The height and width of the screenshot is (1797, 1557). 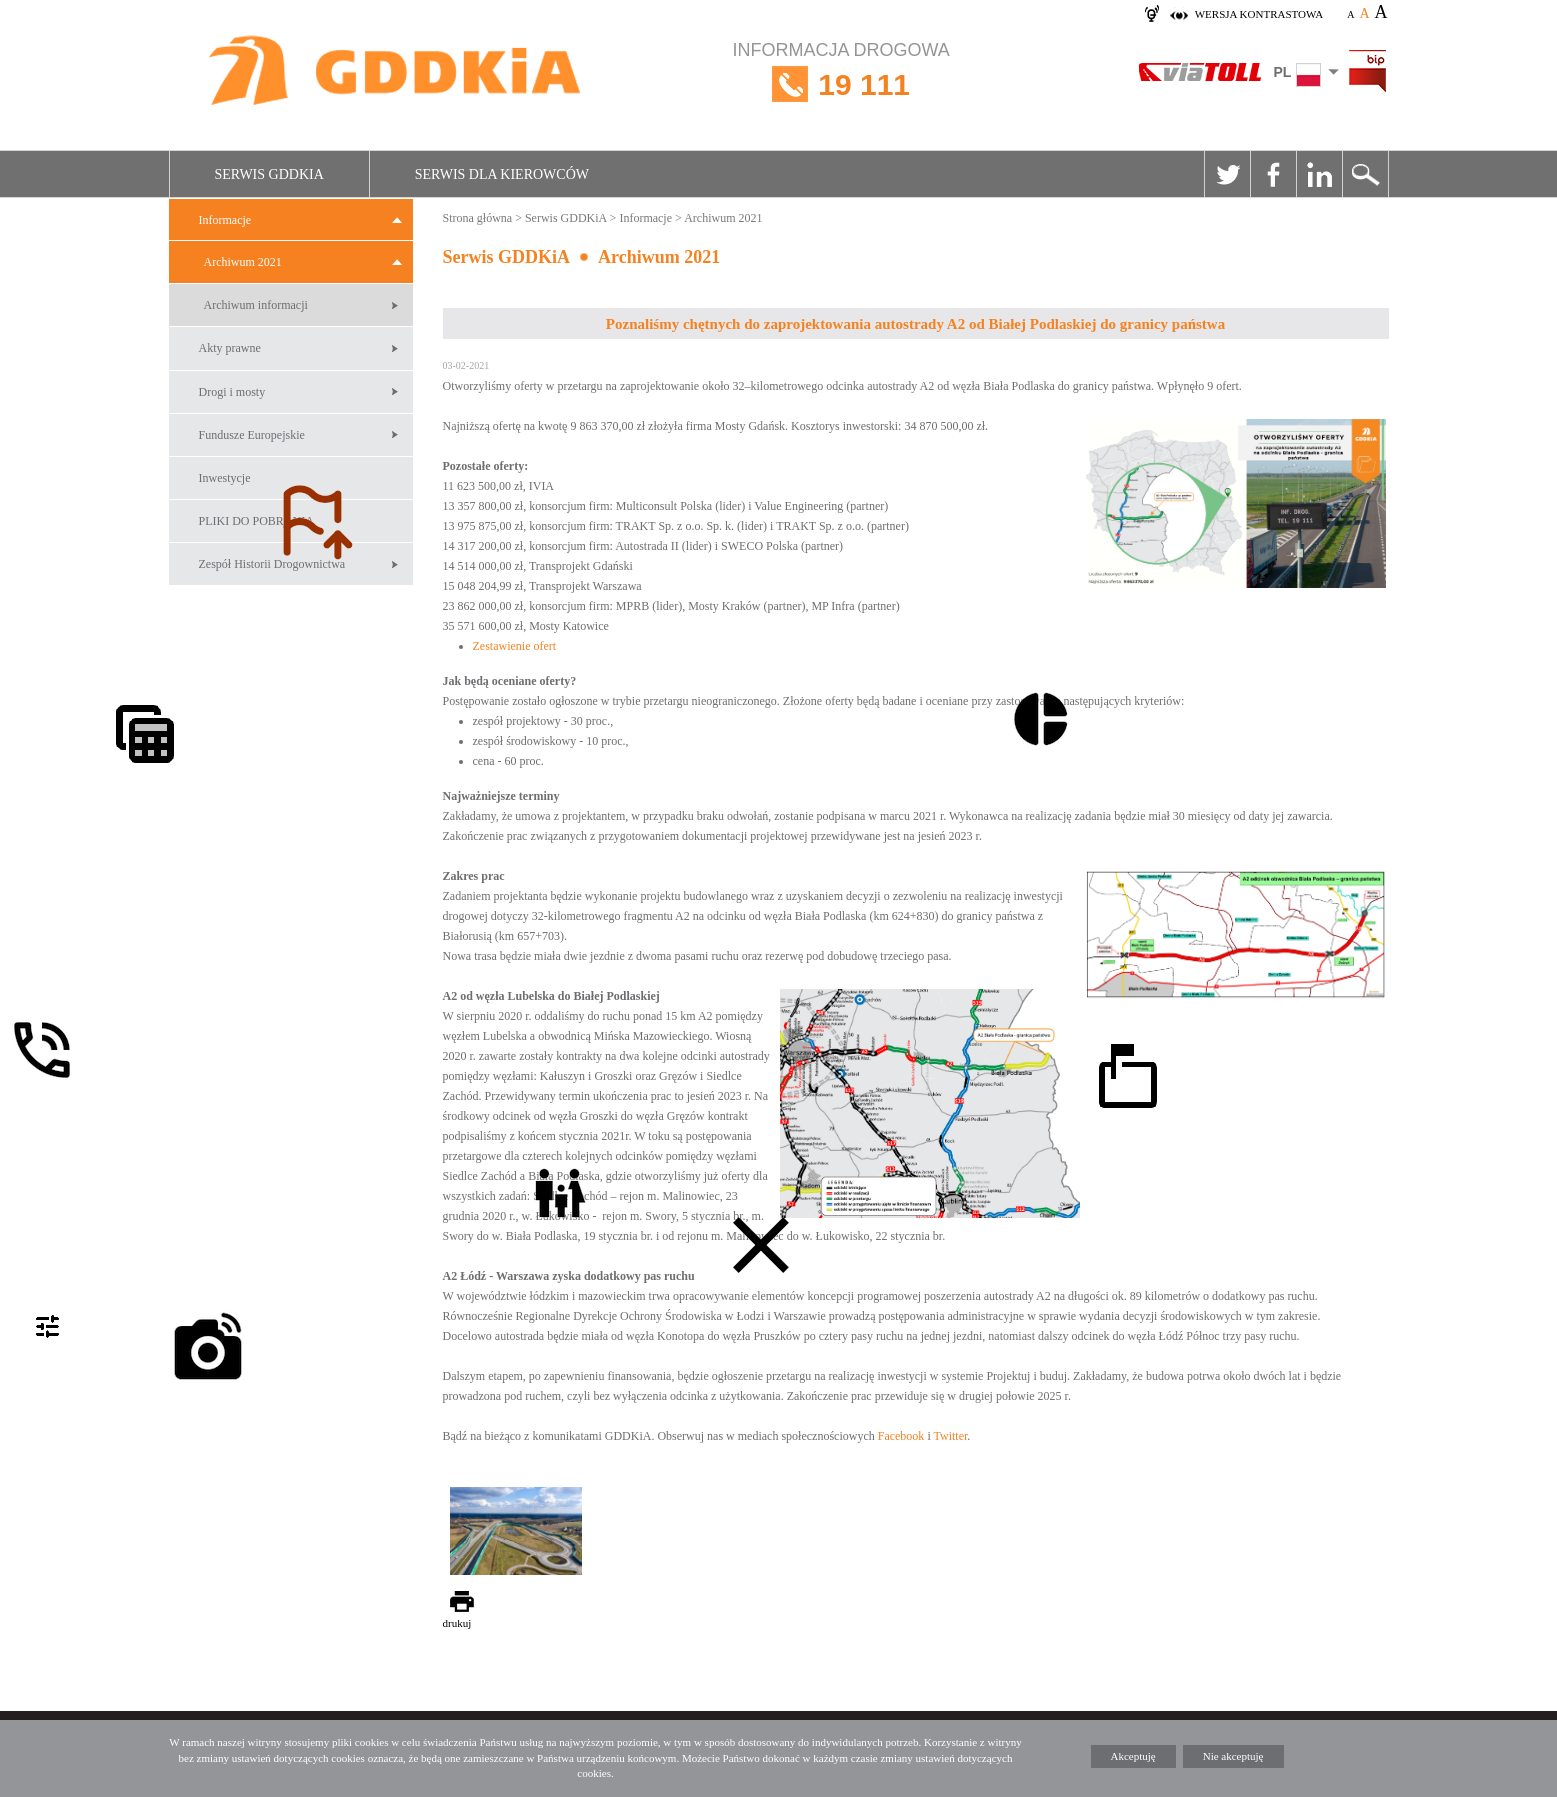 What do you see at coordinates (761, 1245) in the screenshot?
I see `close the current window or dialog` at bounding box center [761, 1245].